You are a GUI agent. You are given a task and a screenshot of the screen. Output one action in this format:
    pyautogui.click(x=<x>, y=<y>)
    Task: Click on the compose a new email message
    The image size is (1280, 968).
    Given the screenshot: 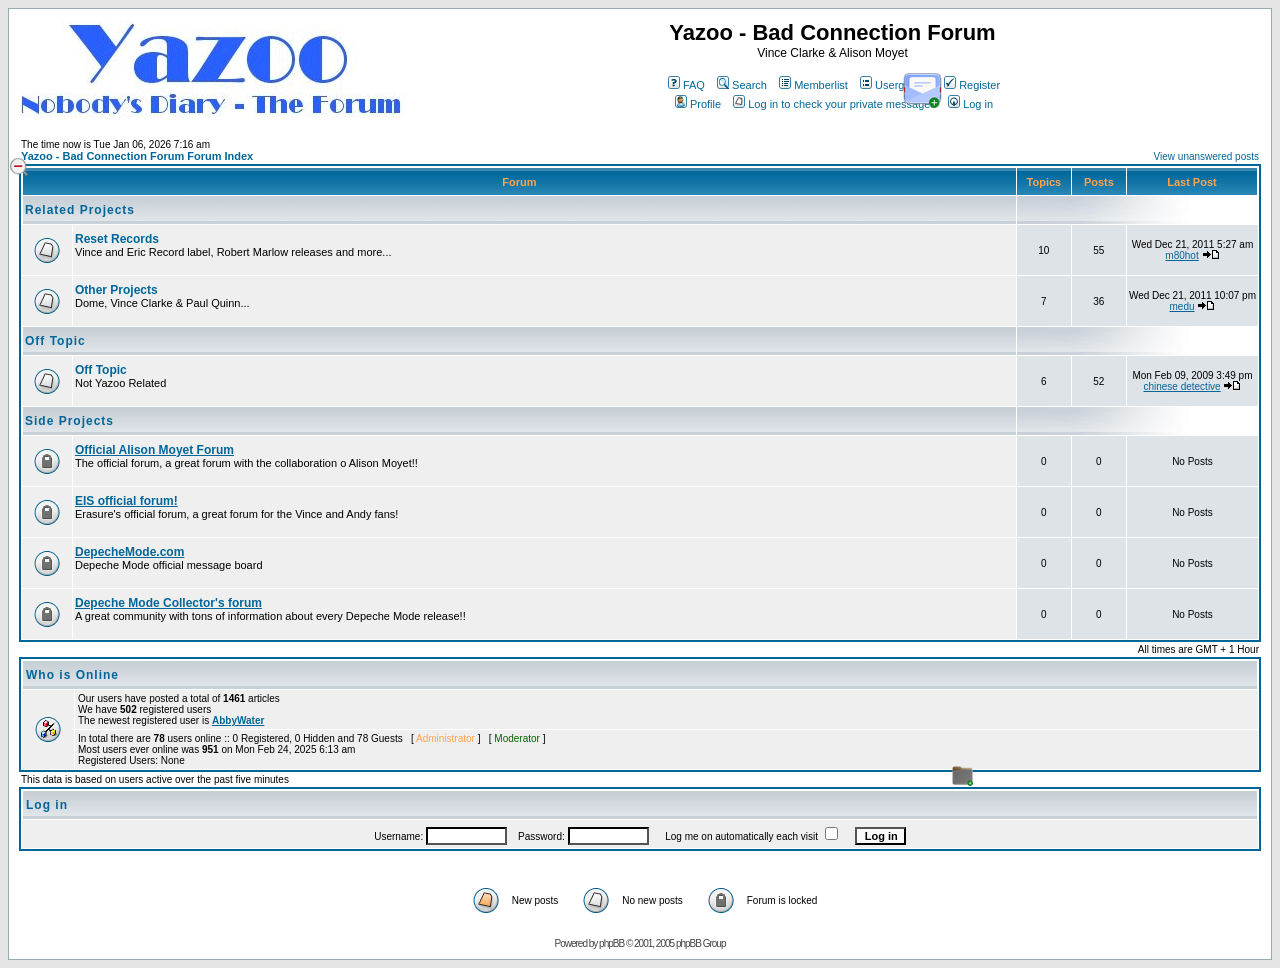 What is the action you would take?
    pyautogui.click(x=922, y=88)
    